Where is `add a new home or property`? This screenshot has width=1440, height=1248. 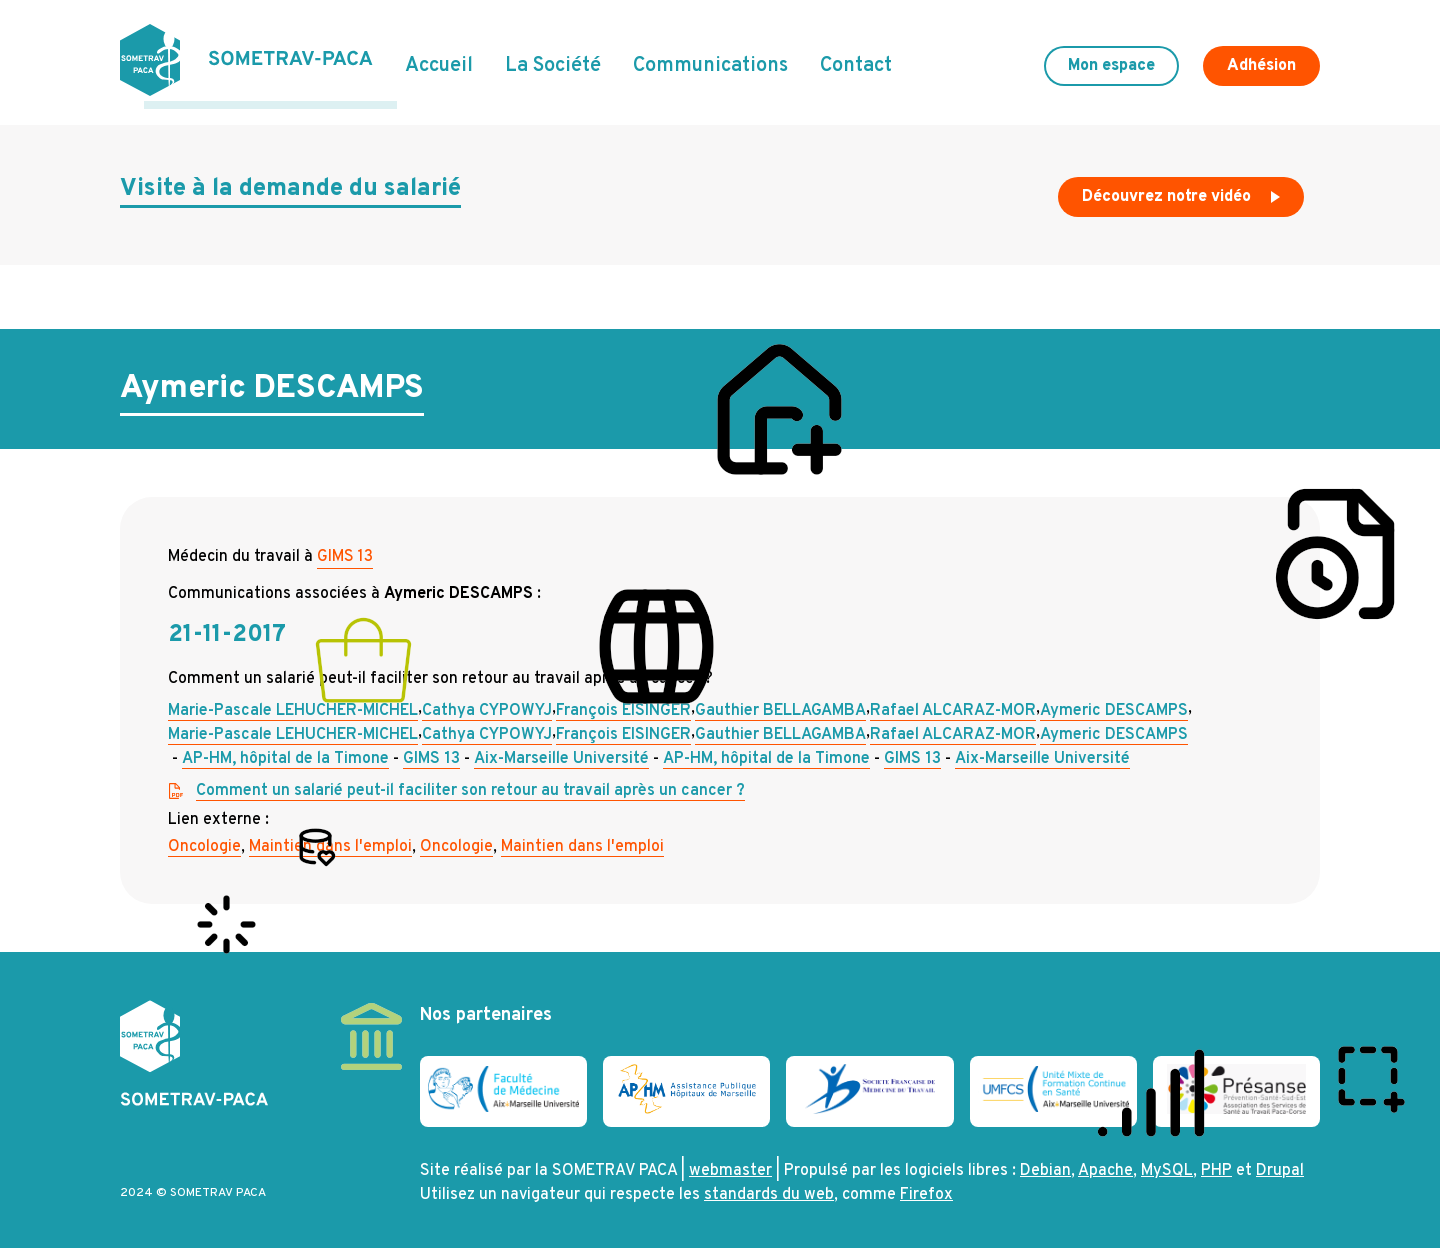 add a new home or property is located at coordinates (779, 412).